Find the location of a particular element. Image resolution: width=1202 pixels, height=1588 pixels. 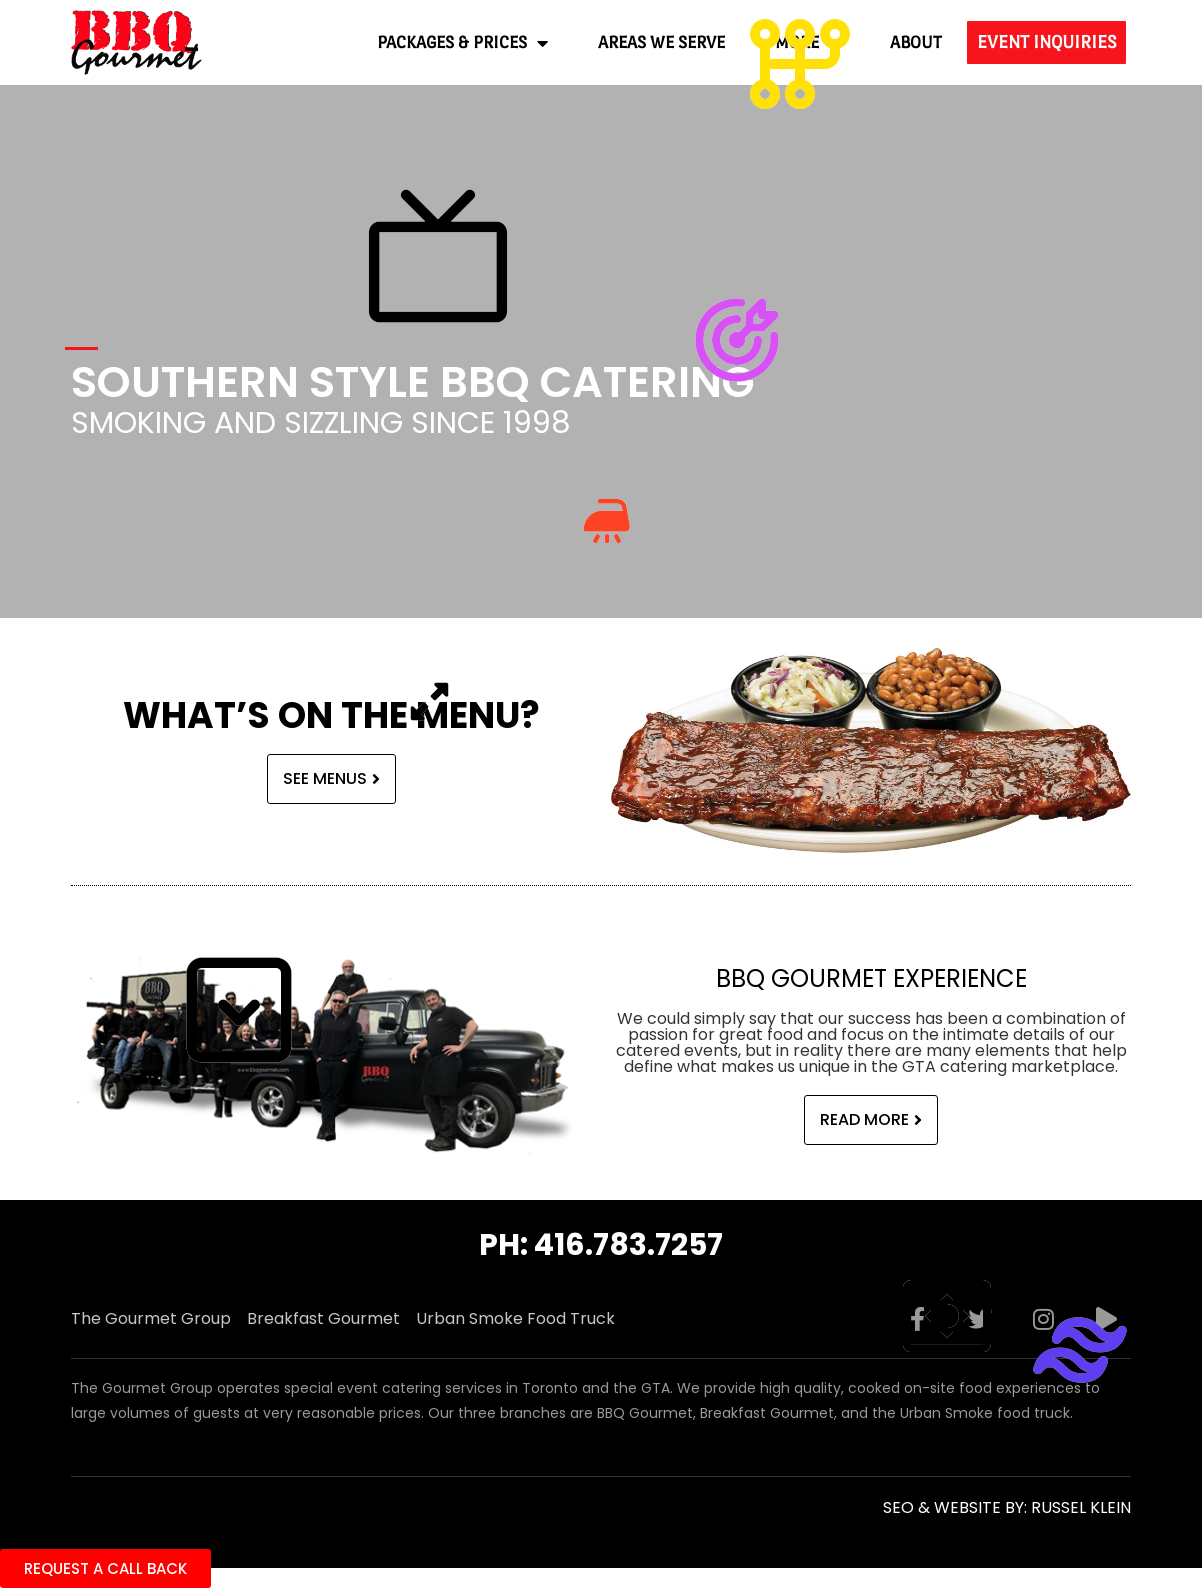

set or view your goals is located at coordinates (737, 340).